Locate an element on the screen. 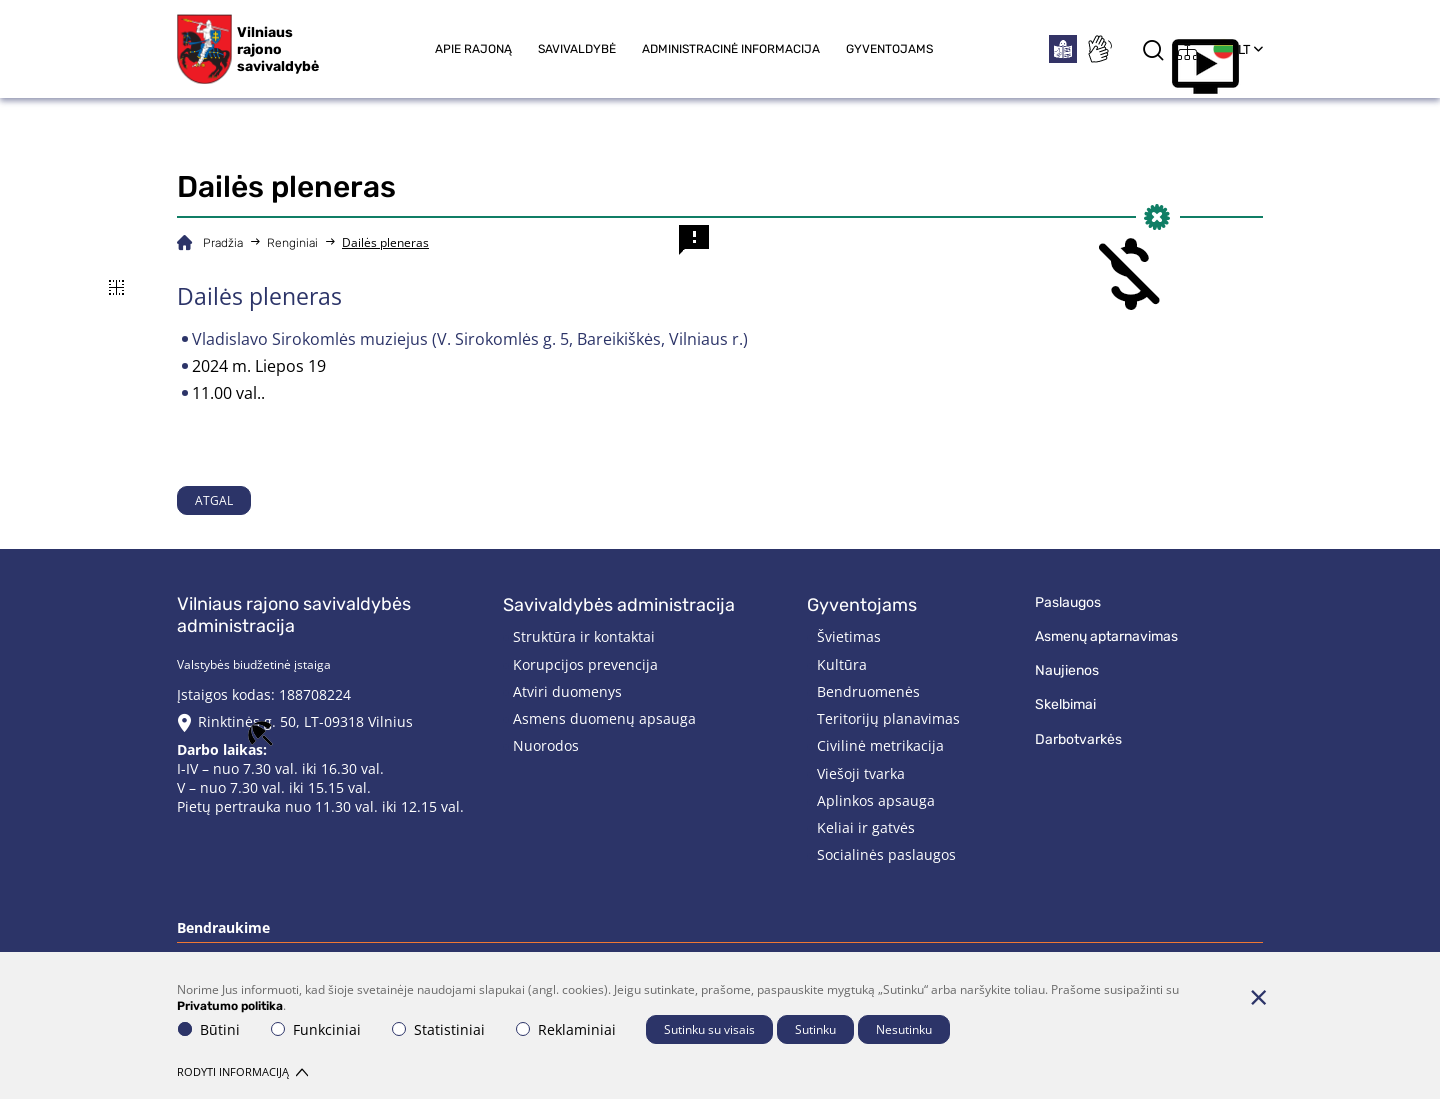  access on-demand video content is located at coordinates (1205, 66).